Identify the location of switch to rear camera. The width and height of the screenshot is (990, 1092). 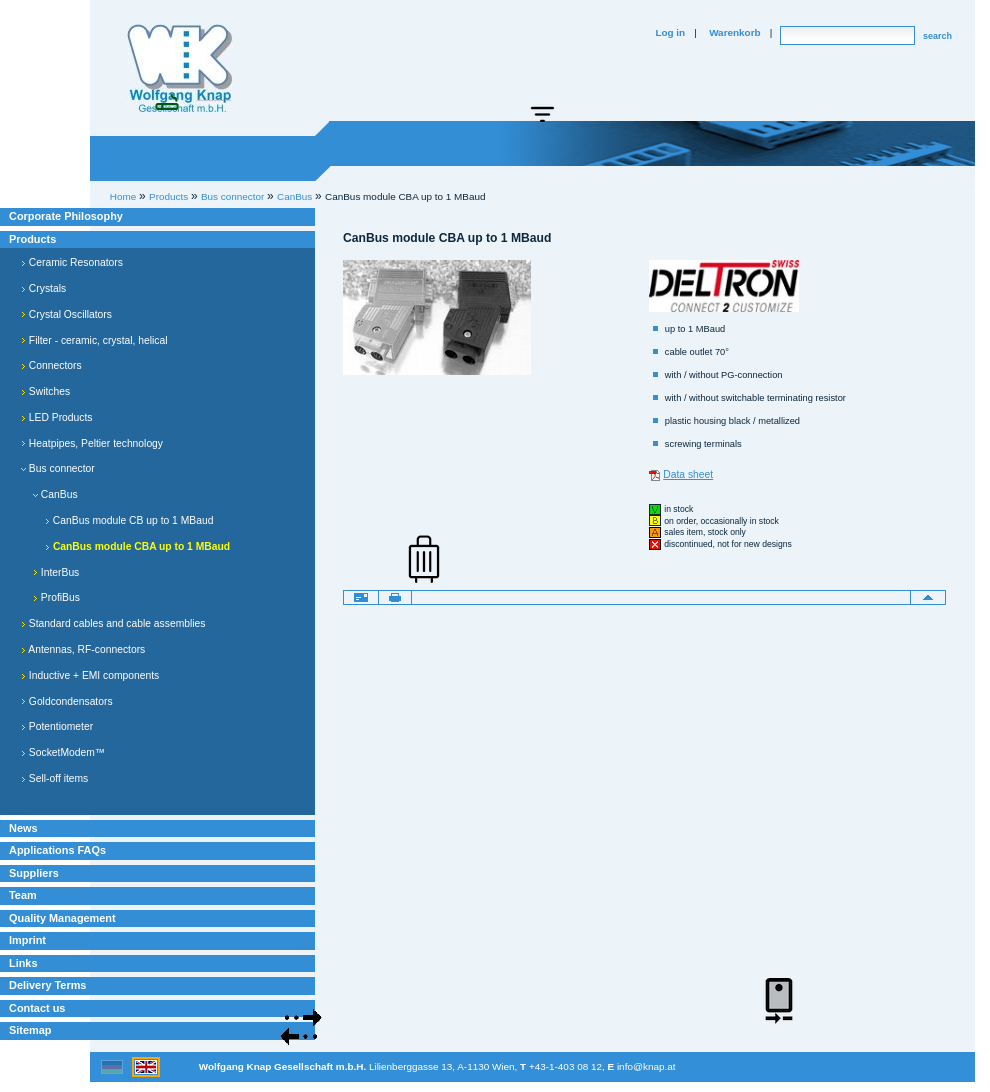
(779, 1001).